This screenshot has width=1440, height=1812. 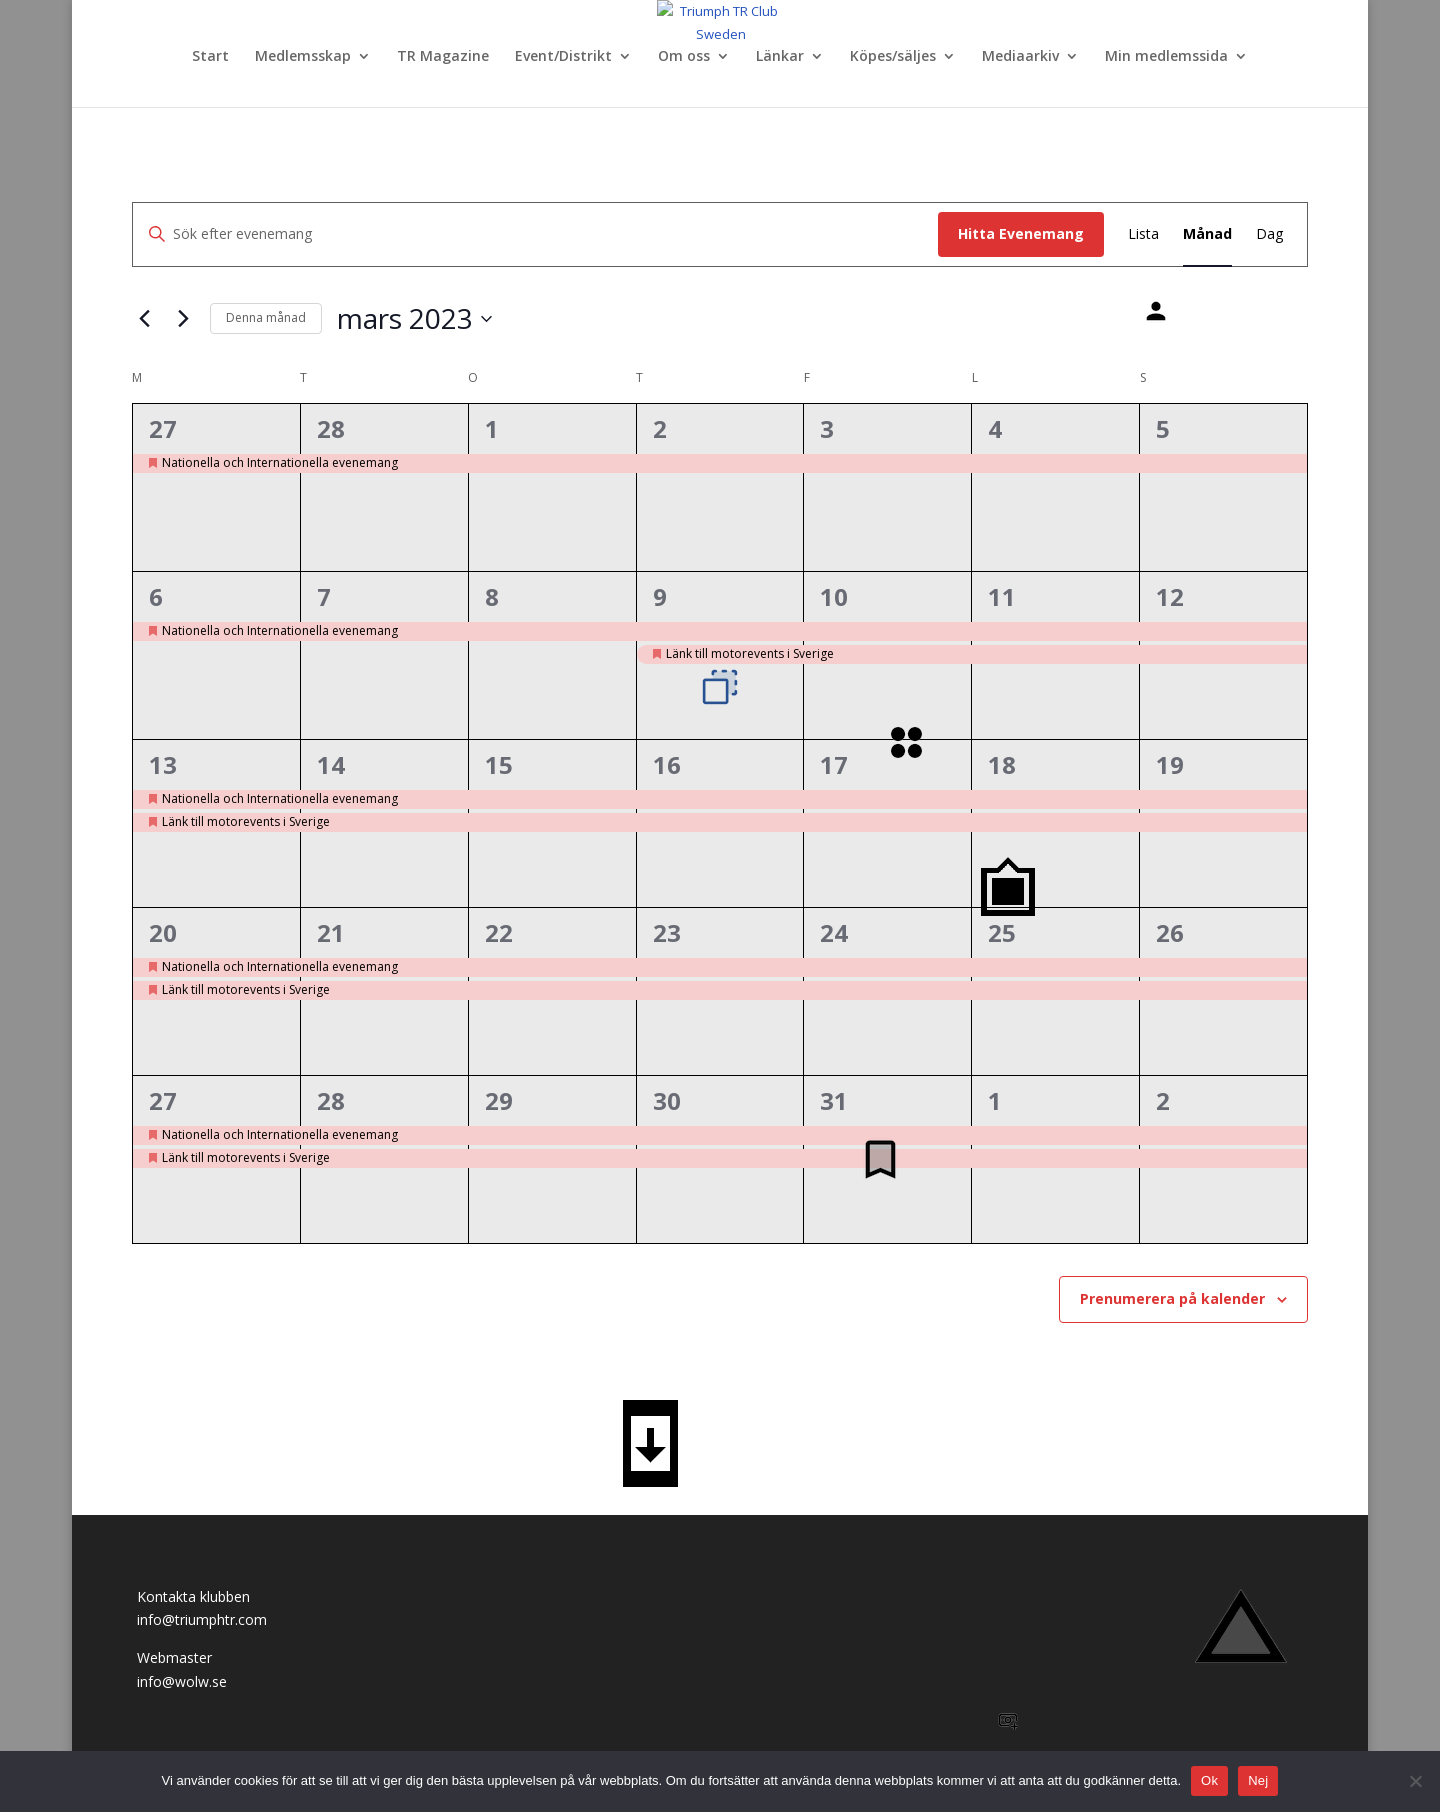 I want to click on add funds to your account, so click(x=1008, y=1720).